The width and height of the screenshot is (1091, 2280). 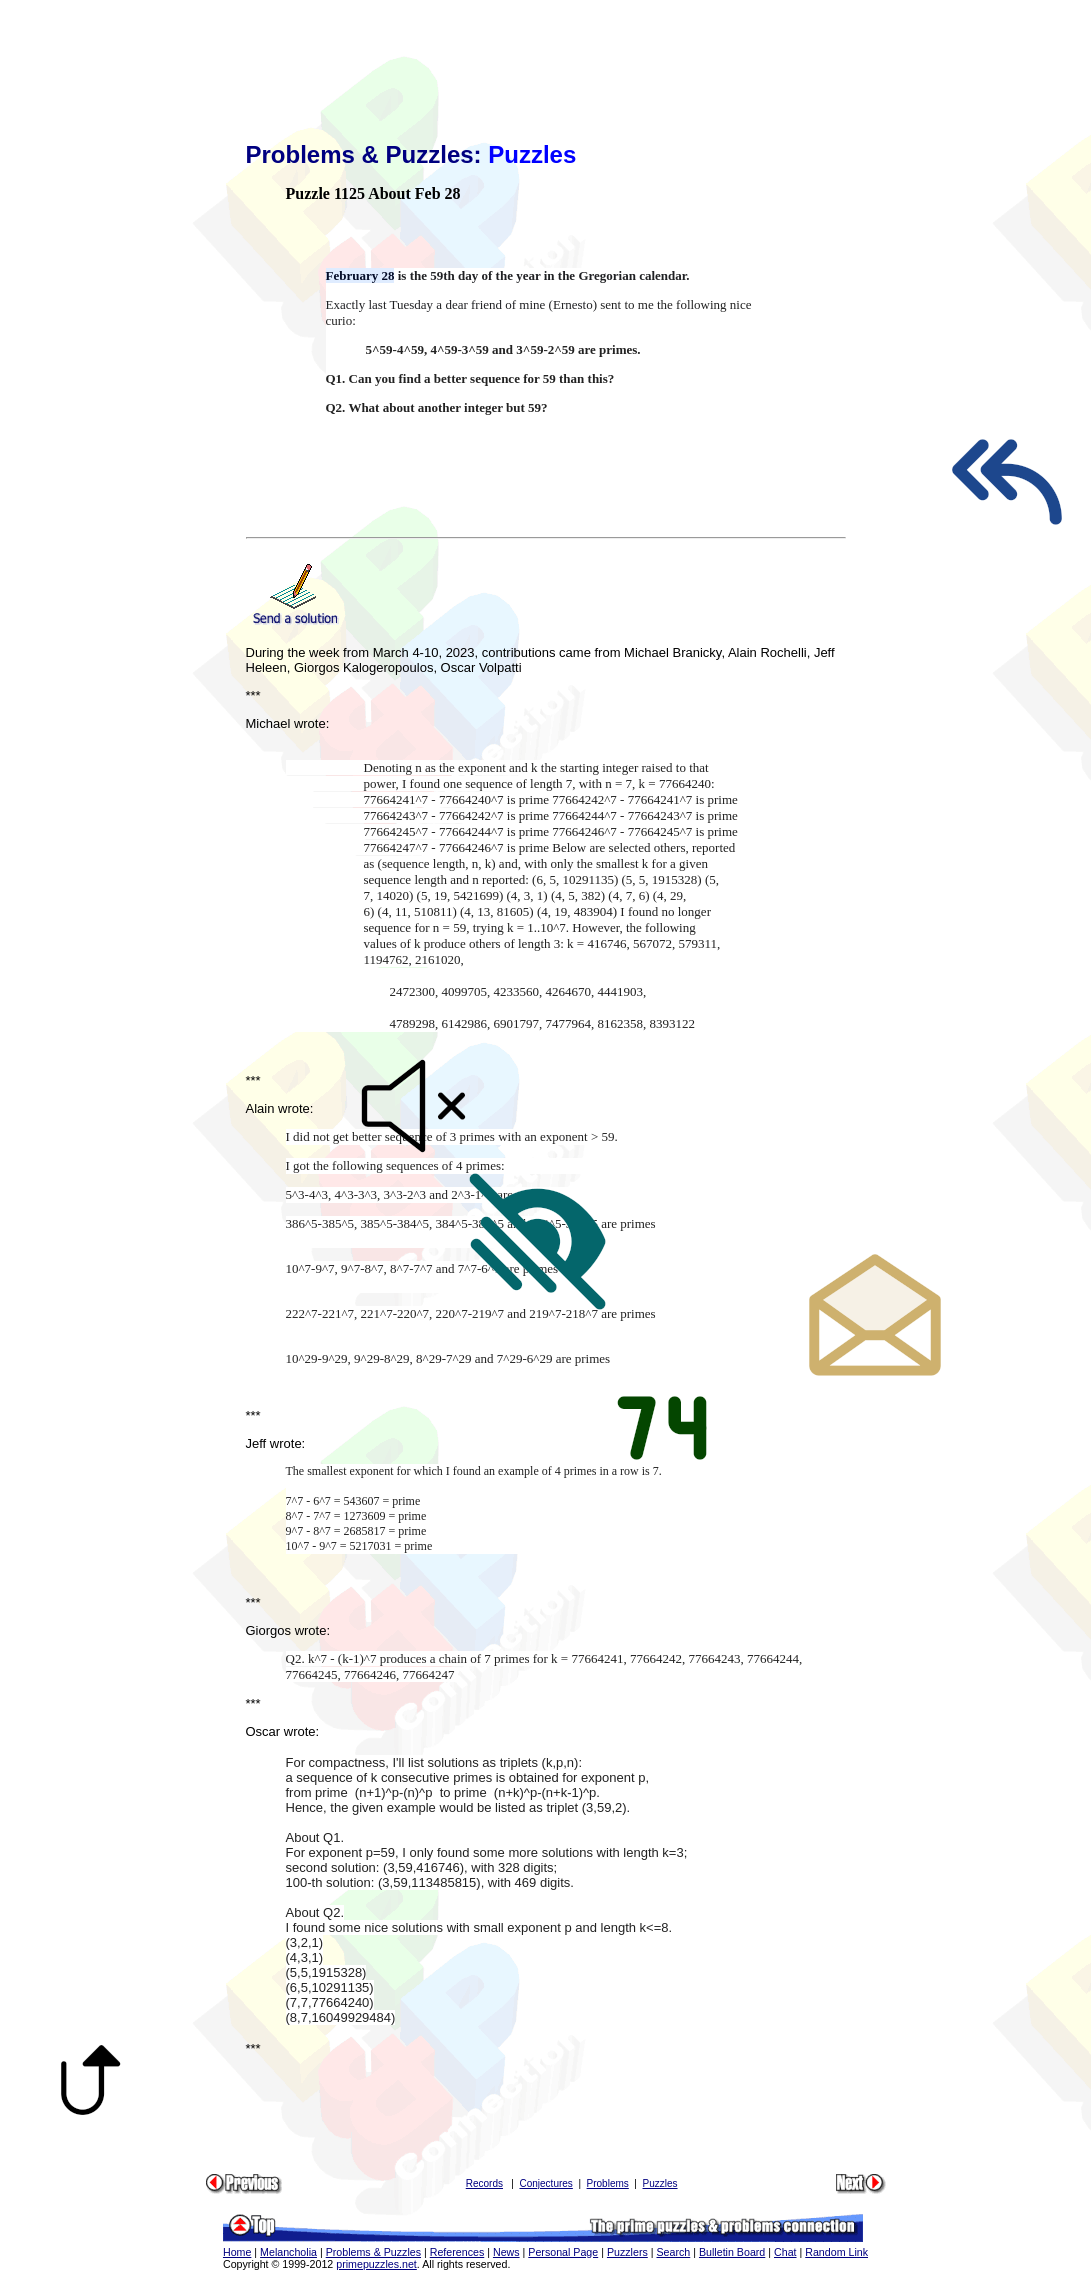 I want to click on displays the number 74 as a label or count indicator, so click(x=662, y=1428).